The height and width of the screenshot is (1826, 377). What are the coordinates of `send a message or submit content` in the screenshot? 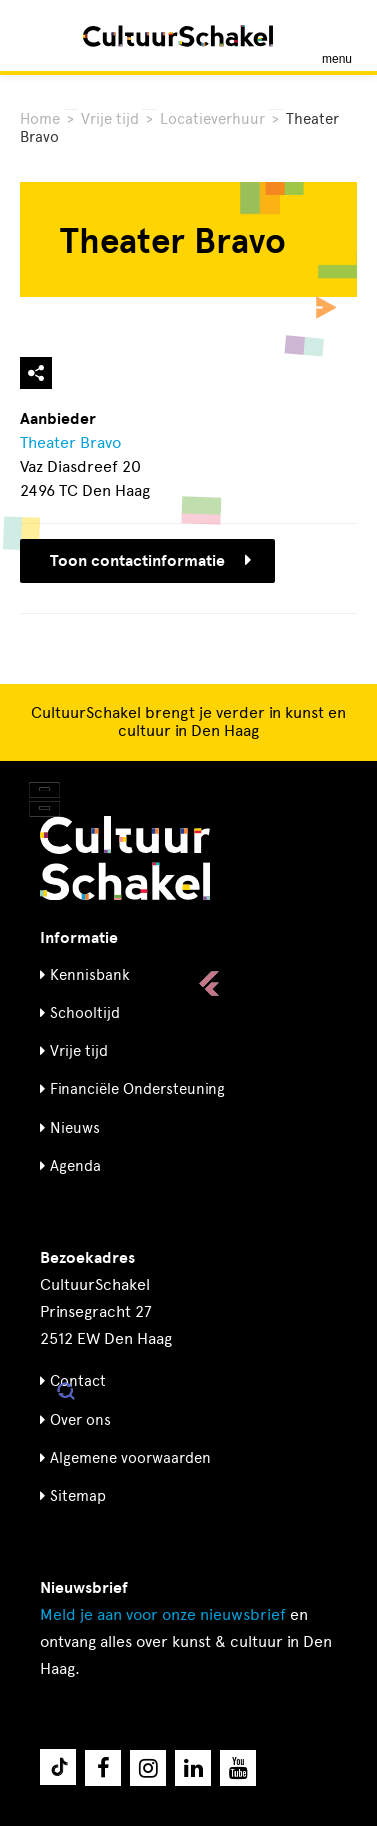 It's located at (325, 307).